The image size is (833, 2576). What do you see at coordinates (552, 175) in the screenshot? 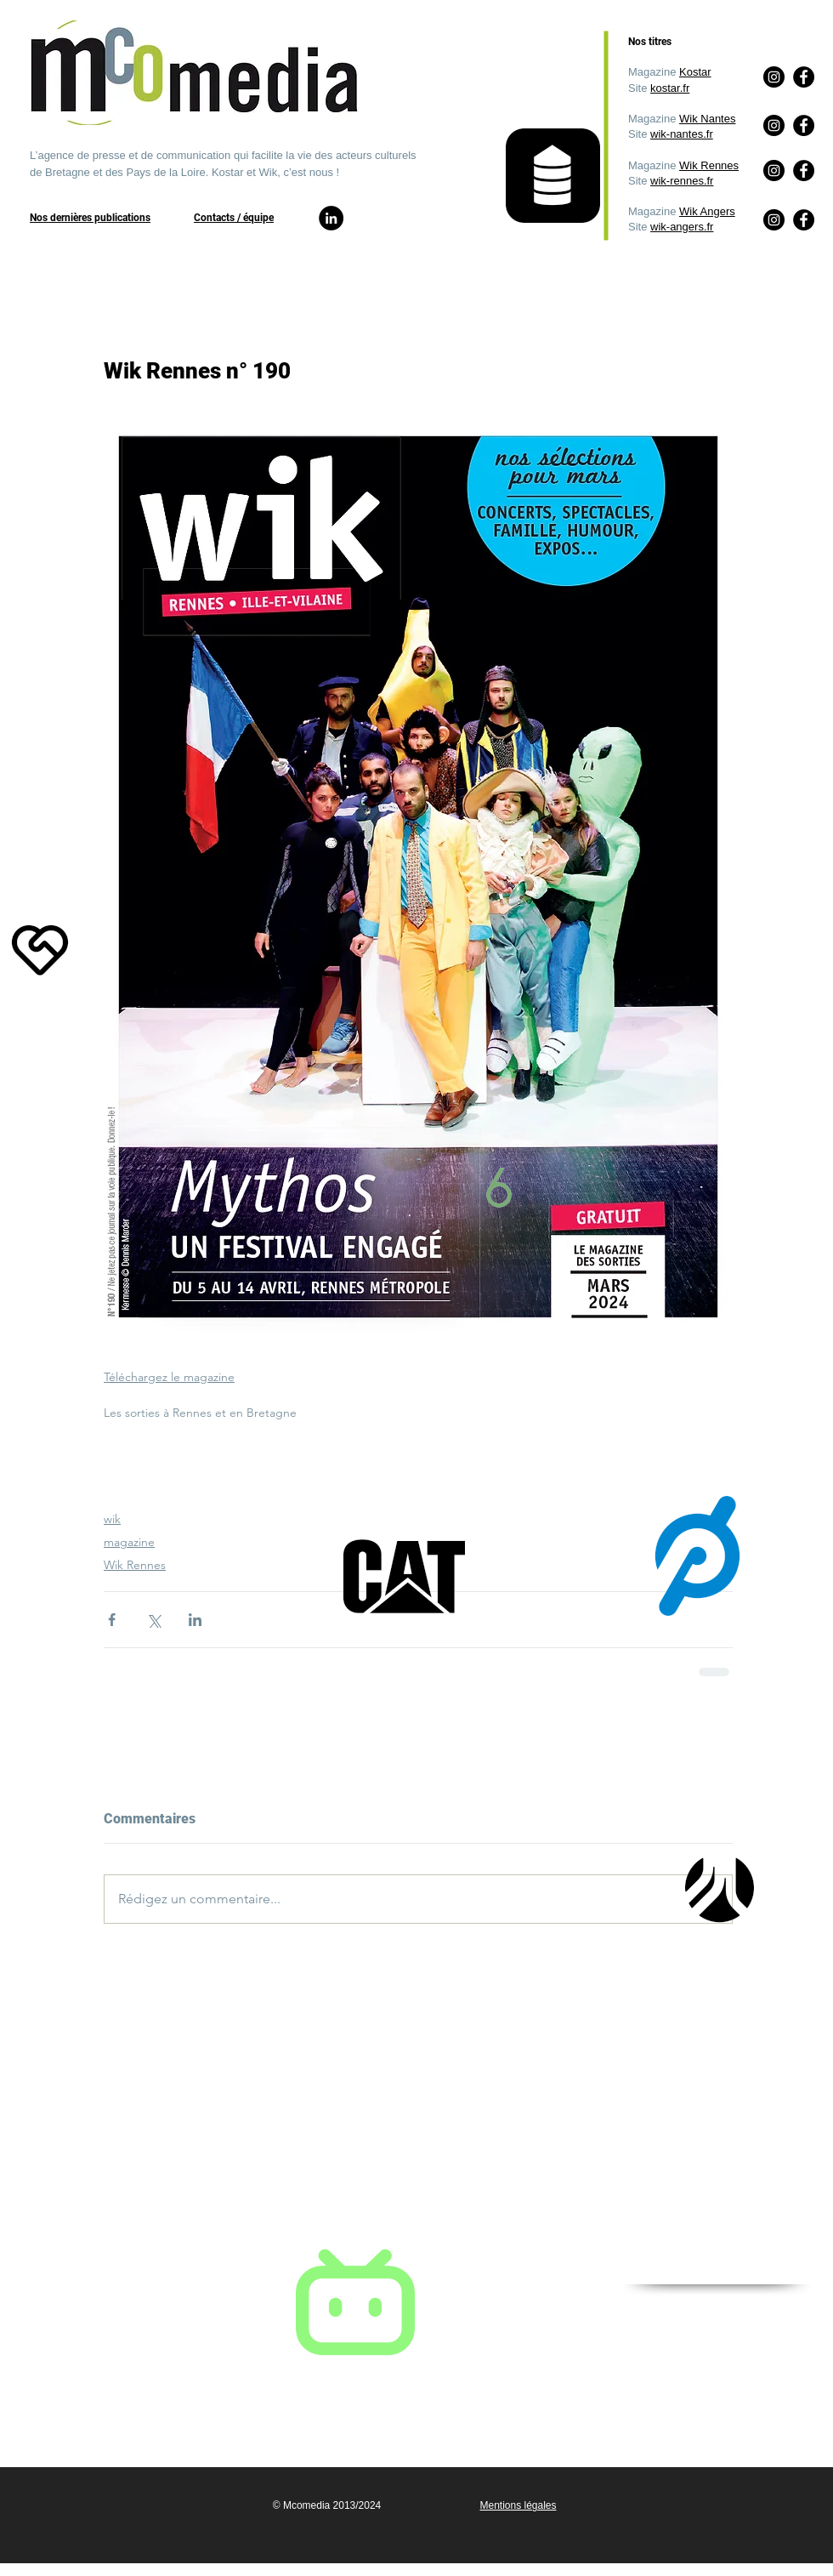
I see `namesilo domain registrar logo` at bounding box center [552, 175].